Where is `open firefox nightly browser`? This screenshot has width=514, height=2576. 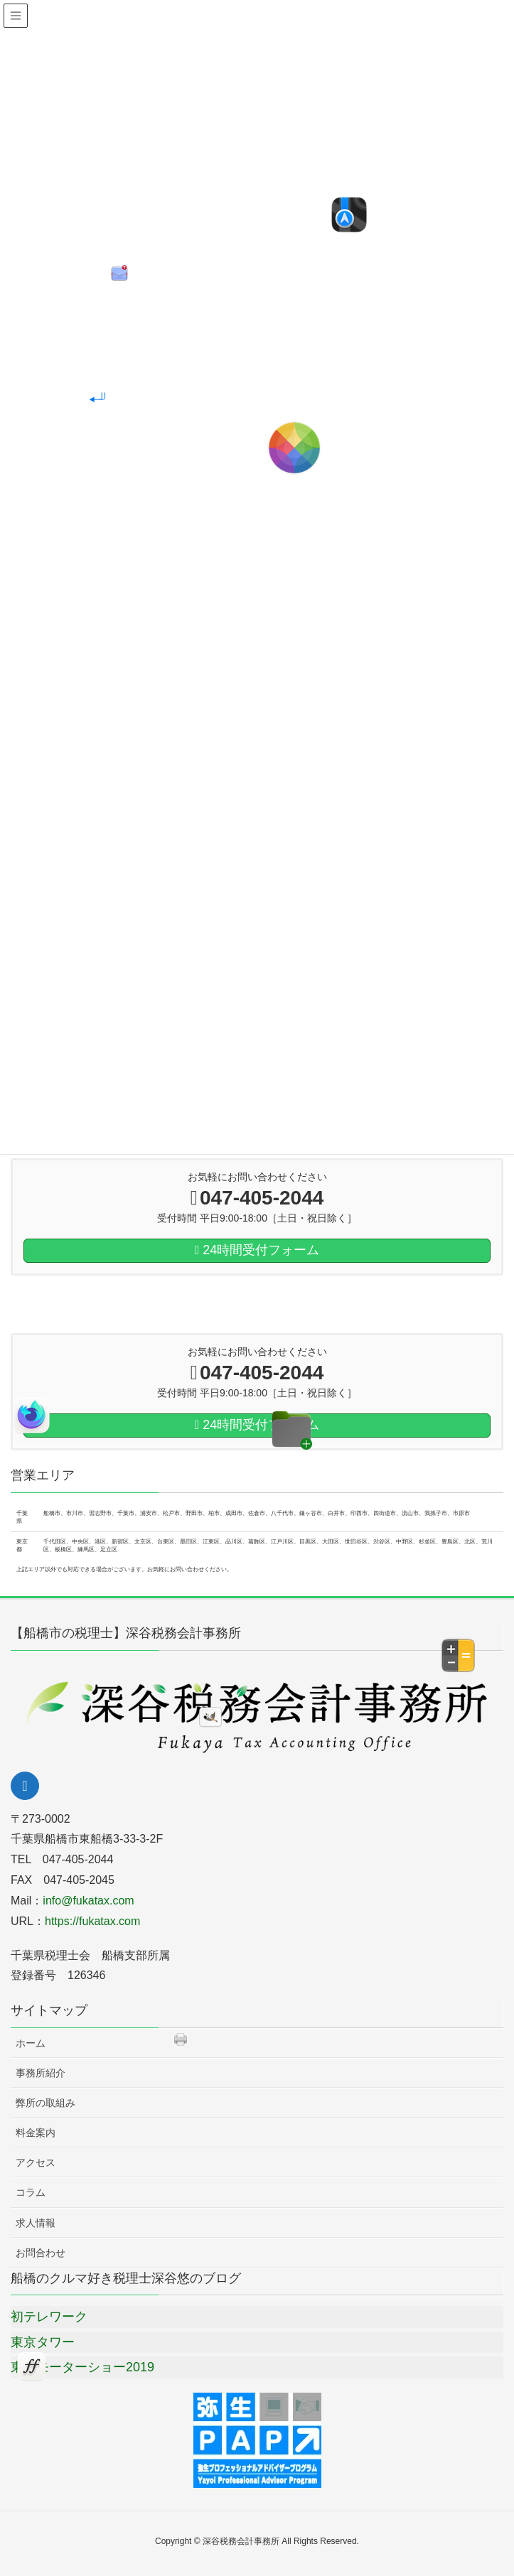 open firefox nightly browser is located at coordinates (31, 1415).